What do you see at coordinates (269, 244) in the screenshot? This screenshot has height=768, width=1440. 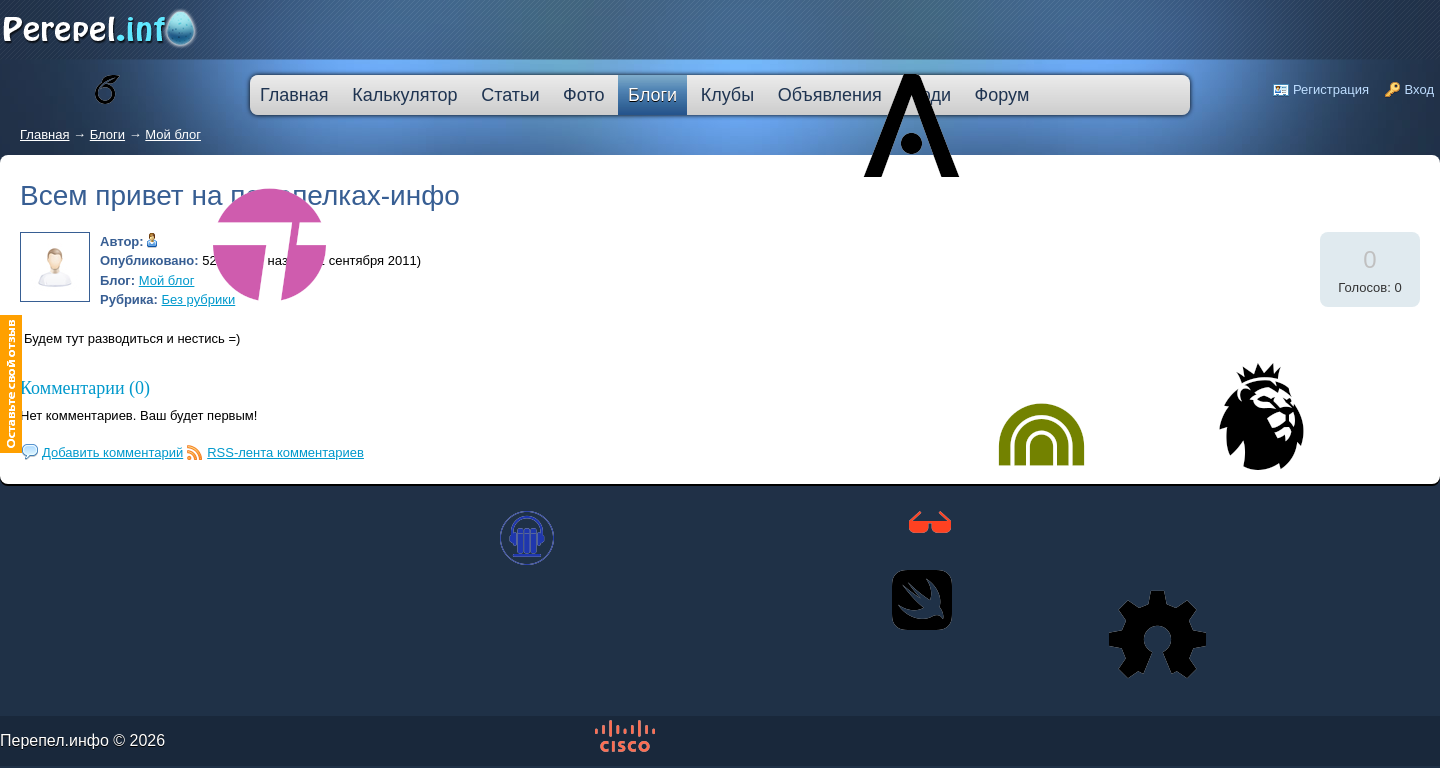 I see `open twinmotion application` at bounding box center [269, 244].